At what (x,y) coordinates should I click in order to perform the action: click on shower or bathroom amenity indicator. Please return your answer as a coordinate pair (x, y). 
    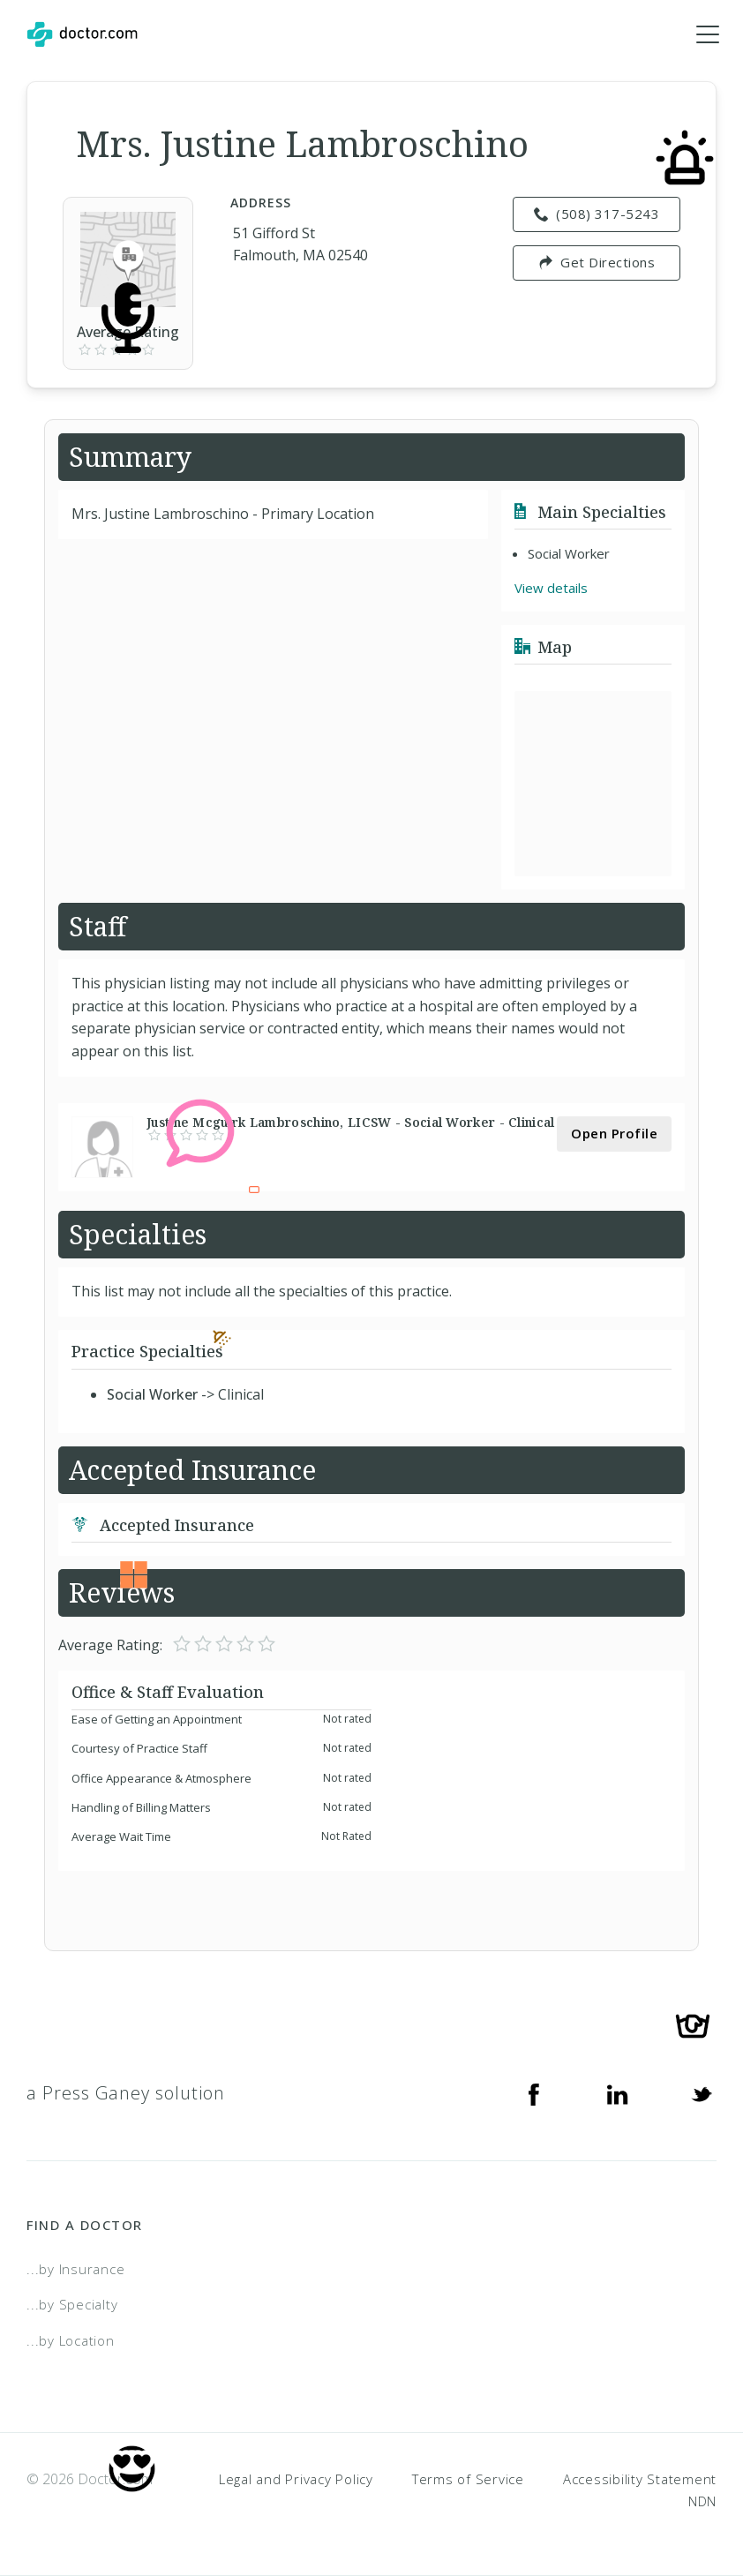
    Looking at the image, I should click on (221, 1339).